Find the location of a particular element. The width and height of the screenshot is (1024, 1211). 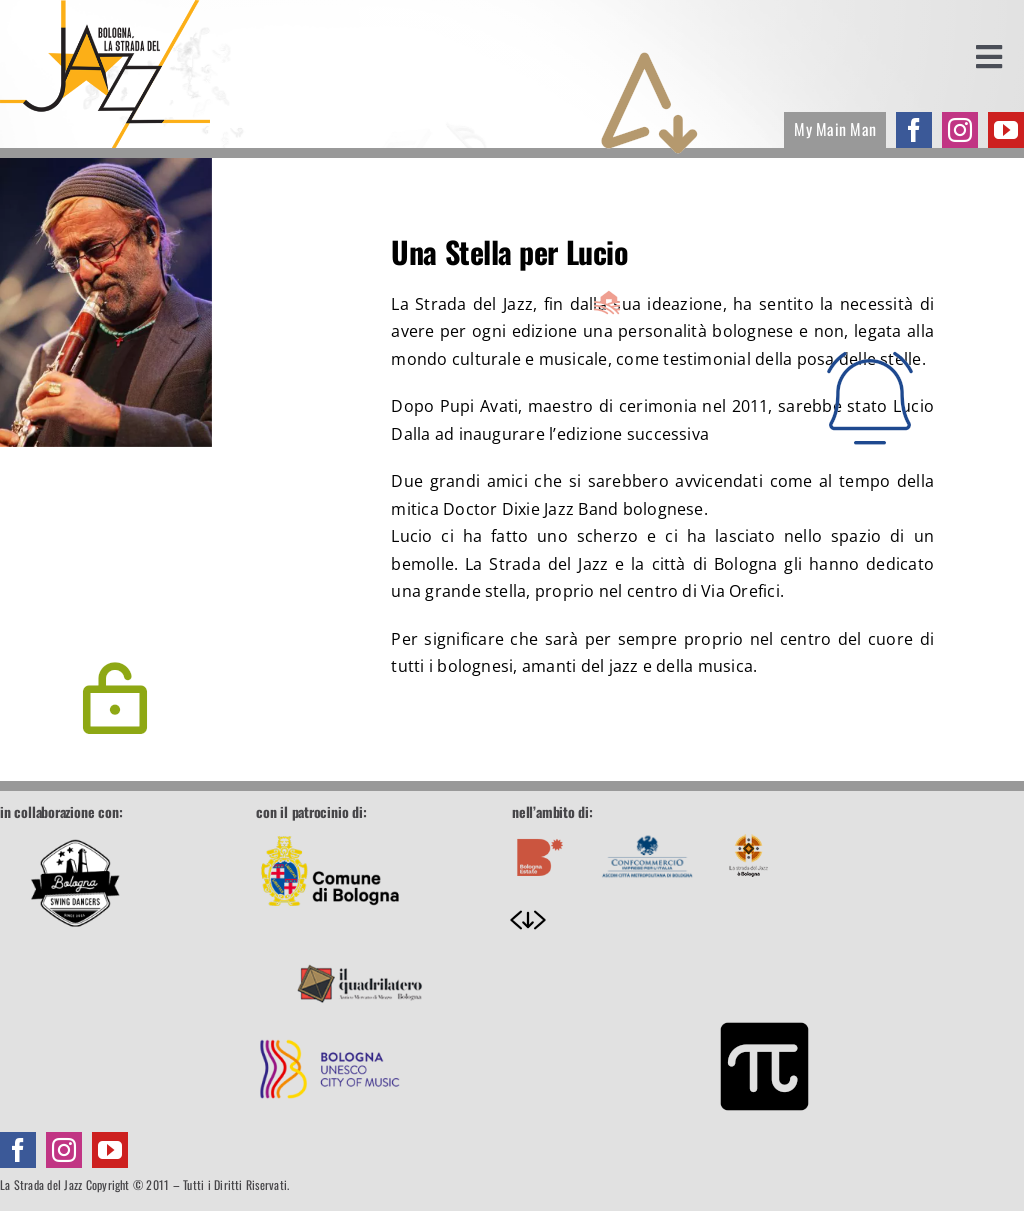

access mathematical or scientific calculator functions is located at coordinates (764, 1066).